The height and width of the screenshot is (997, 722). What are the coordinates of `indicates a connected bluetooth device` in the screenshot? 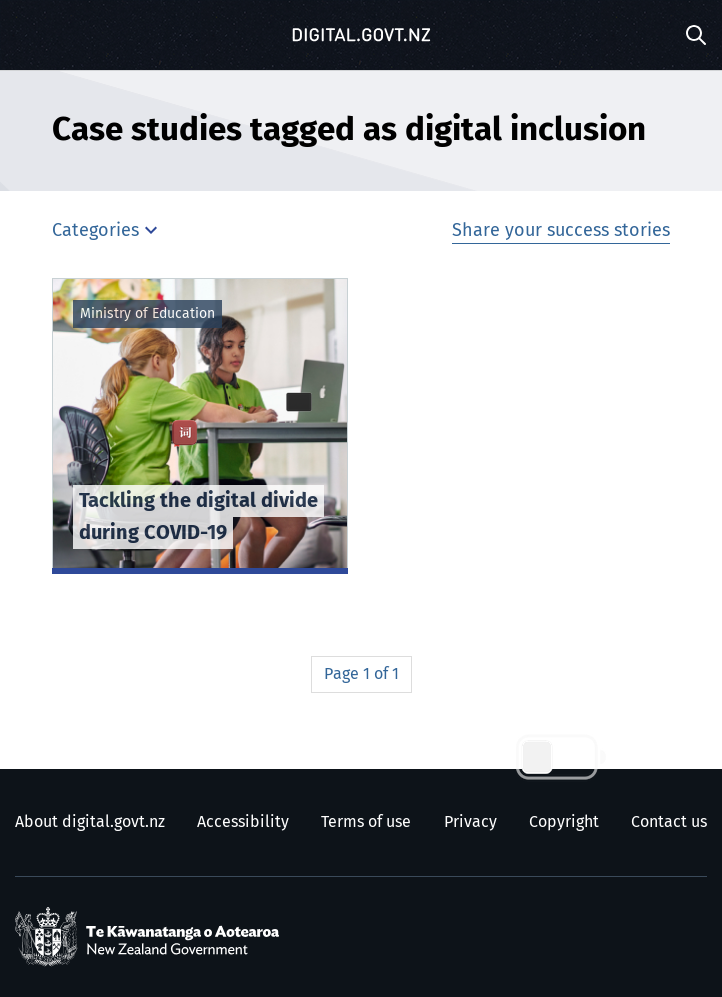 It's located at (299, 402).